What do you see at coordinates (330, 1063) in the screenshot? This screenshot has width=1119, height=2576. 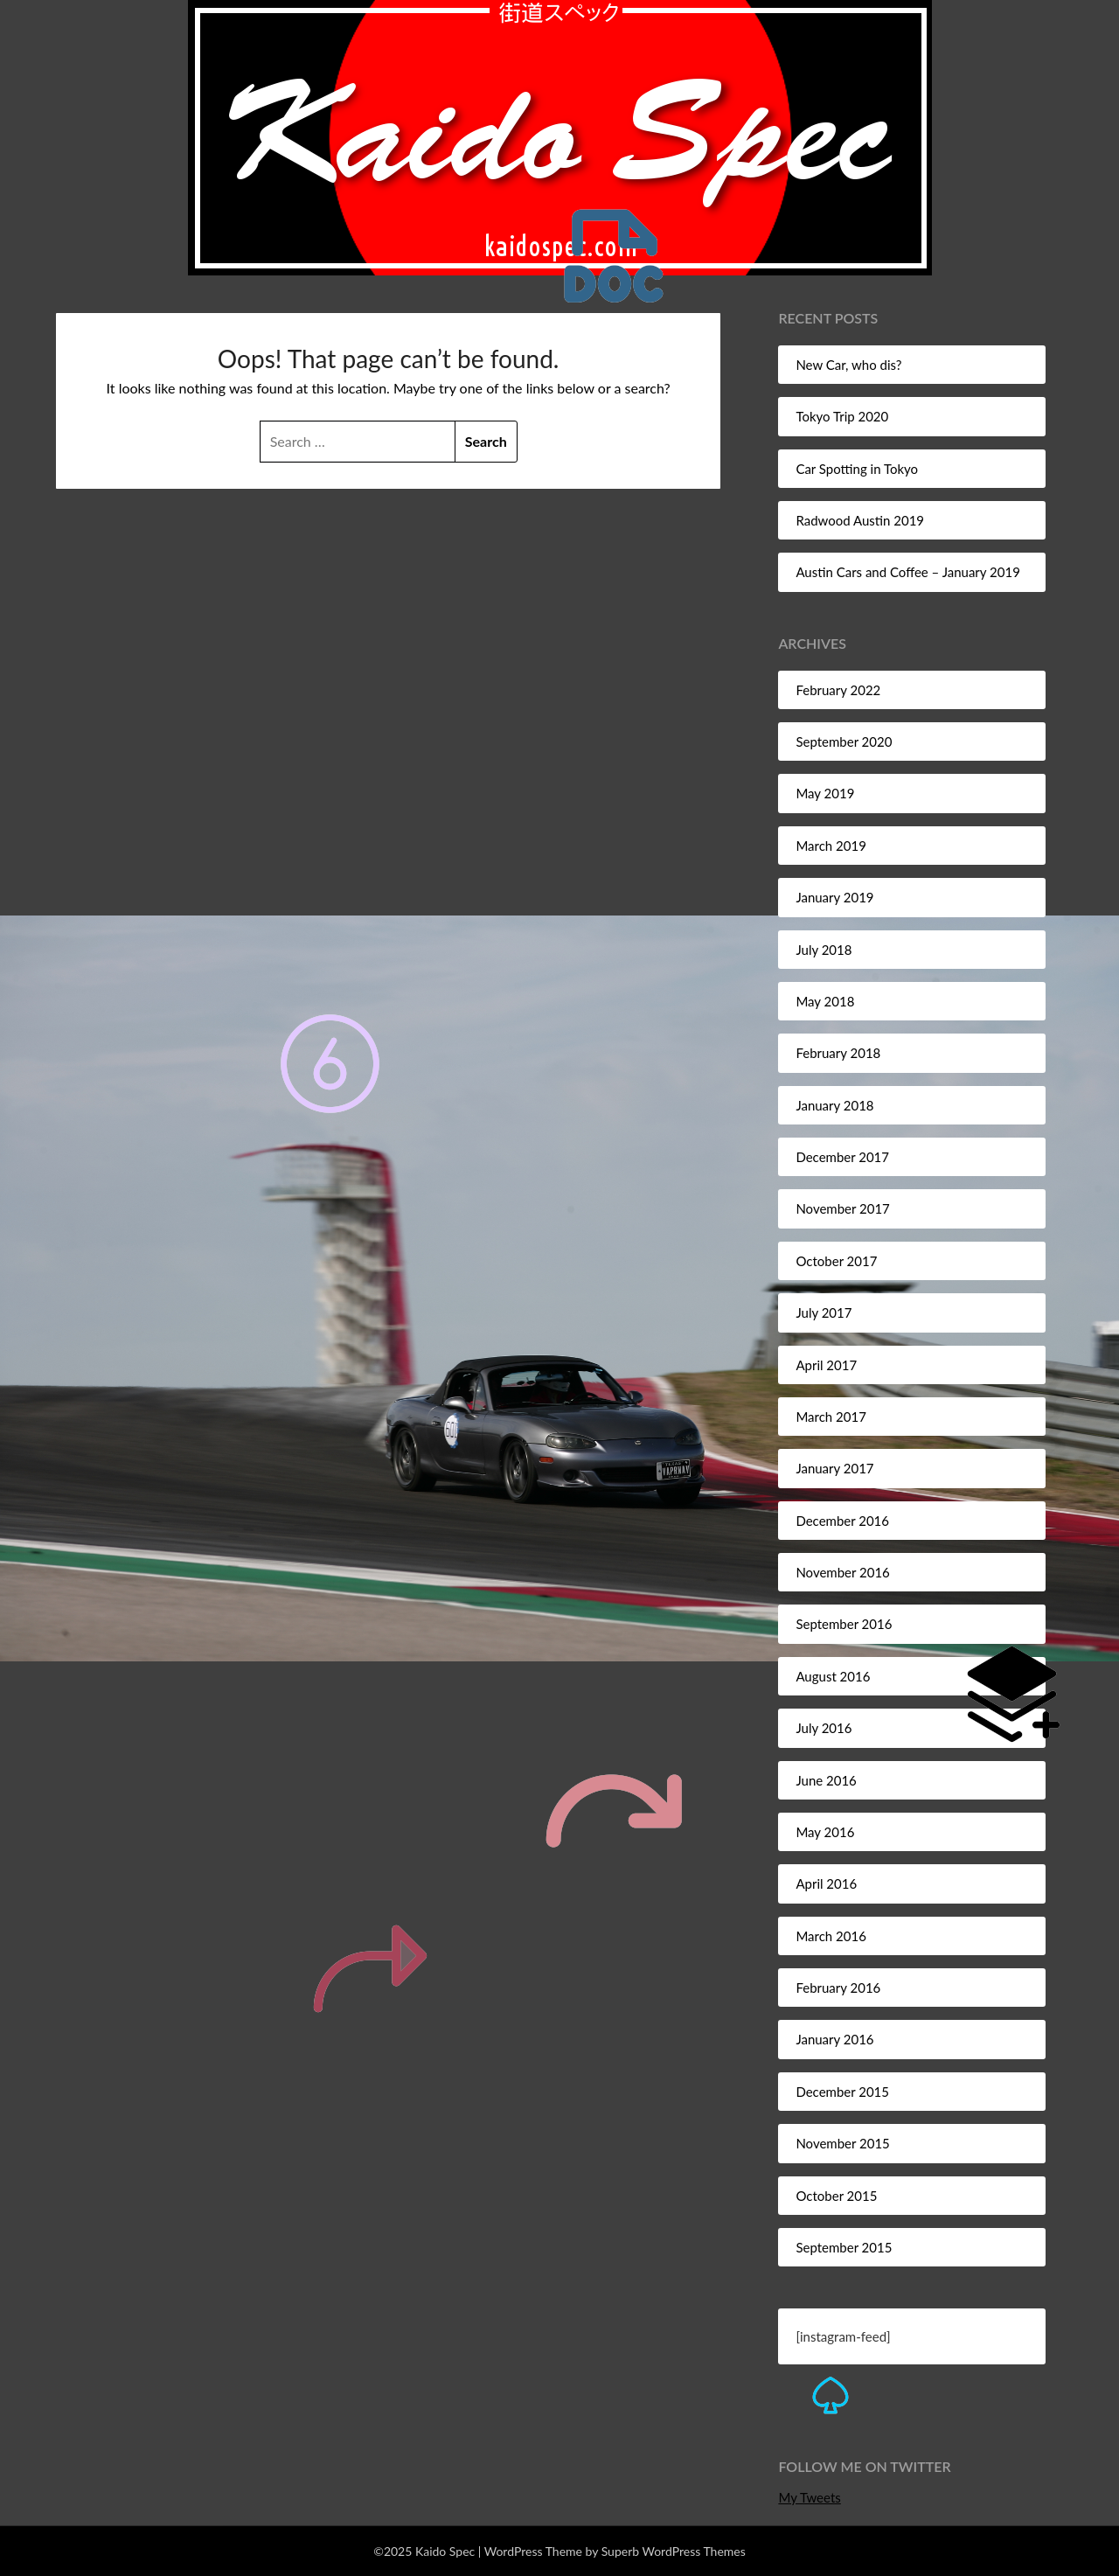 I see `indicates step six in a numbered sequence` at bounding box center [330, 1063].